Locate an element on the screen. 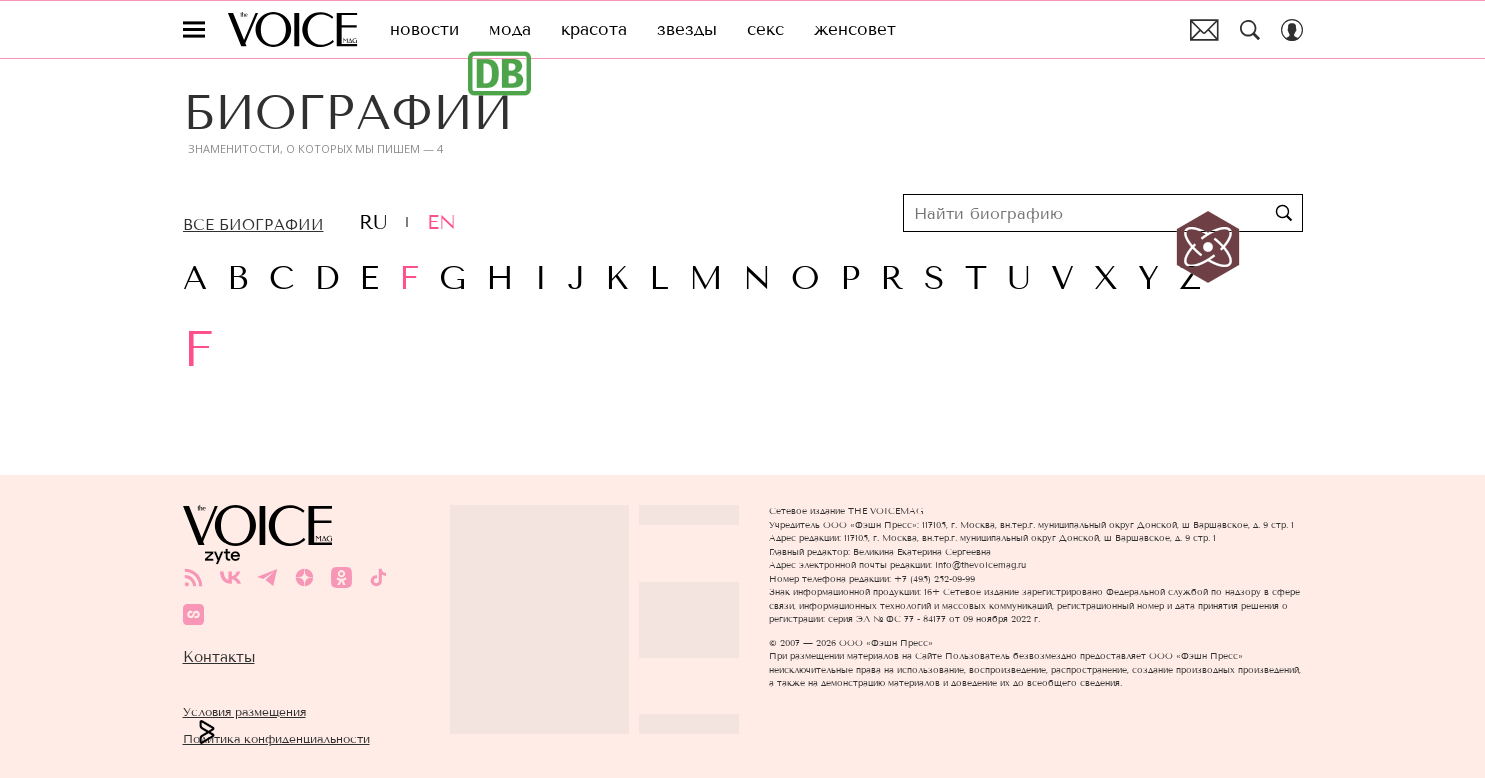 Image resolution: width=1485 pixels, height=778 pixels. deutsche bahn logo - german railway company is located at coordinates (499, 73).